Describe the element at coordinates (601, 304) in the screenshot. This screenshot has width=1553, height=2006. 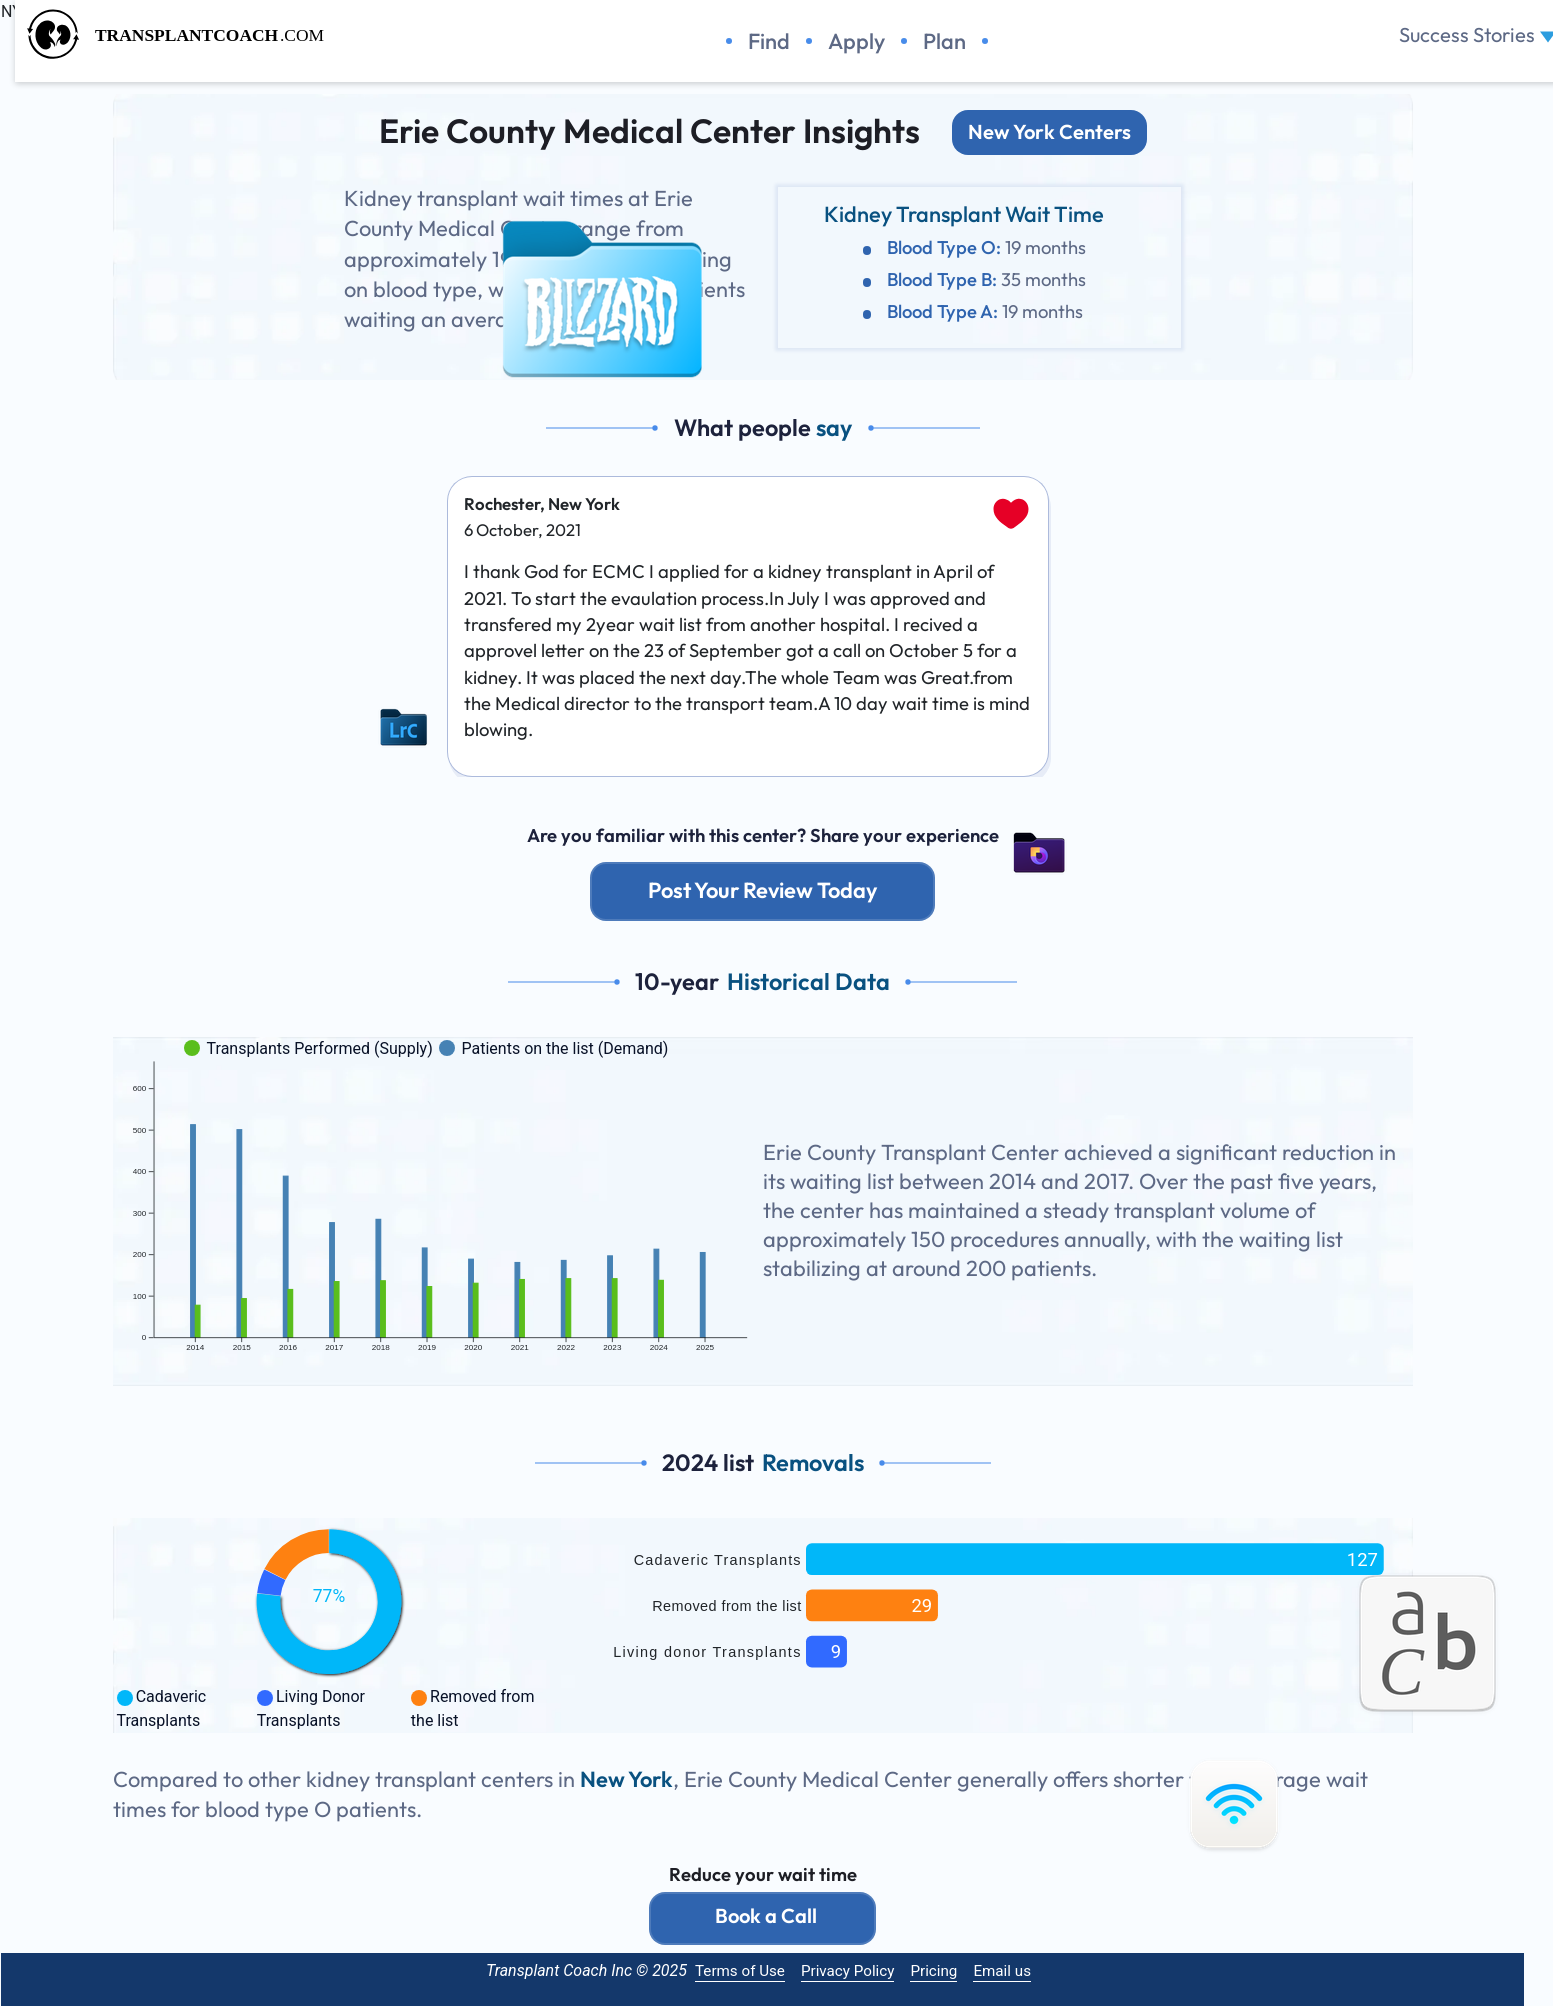
I see `folder containing Blizzard games or files` at that location.